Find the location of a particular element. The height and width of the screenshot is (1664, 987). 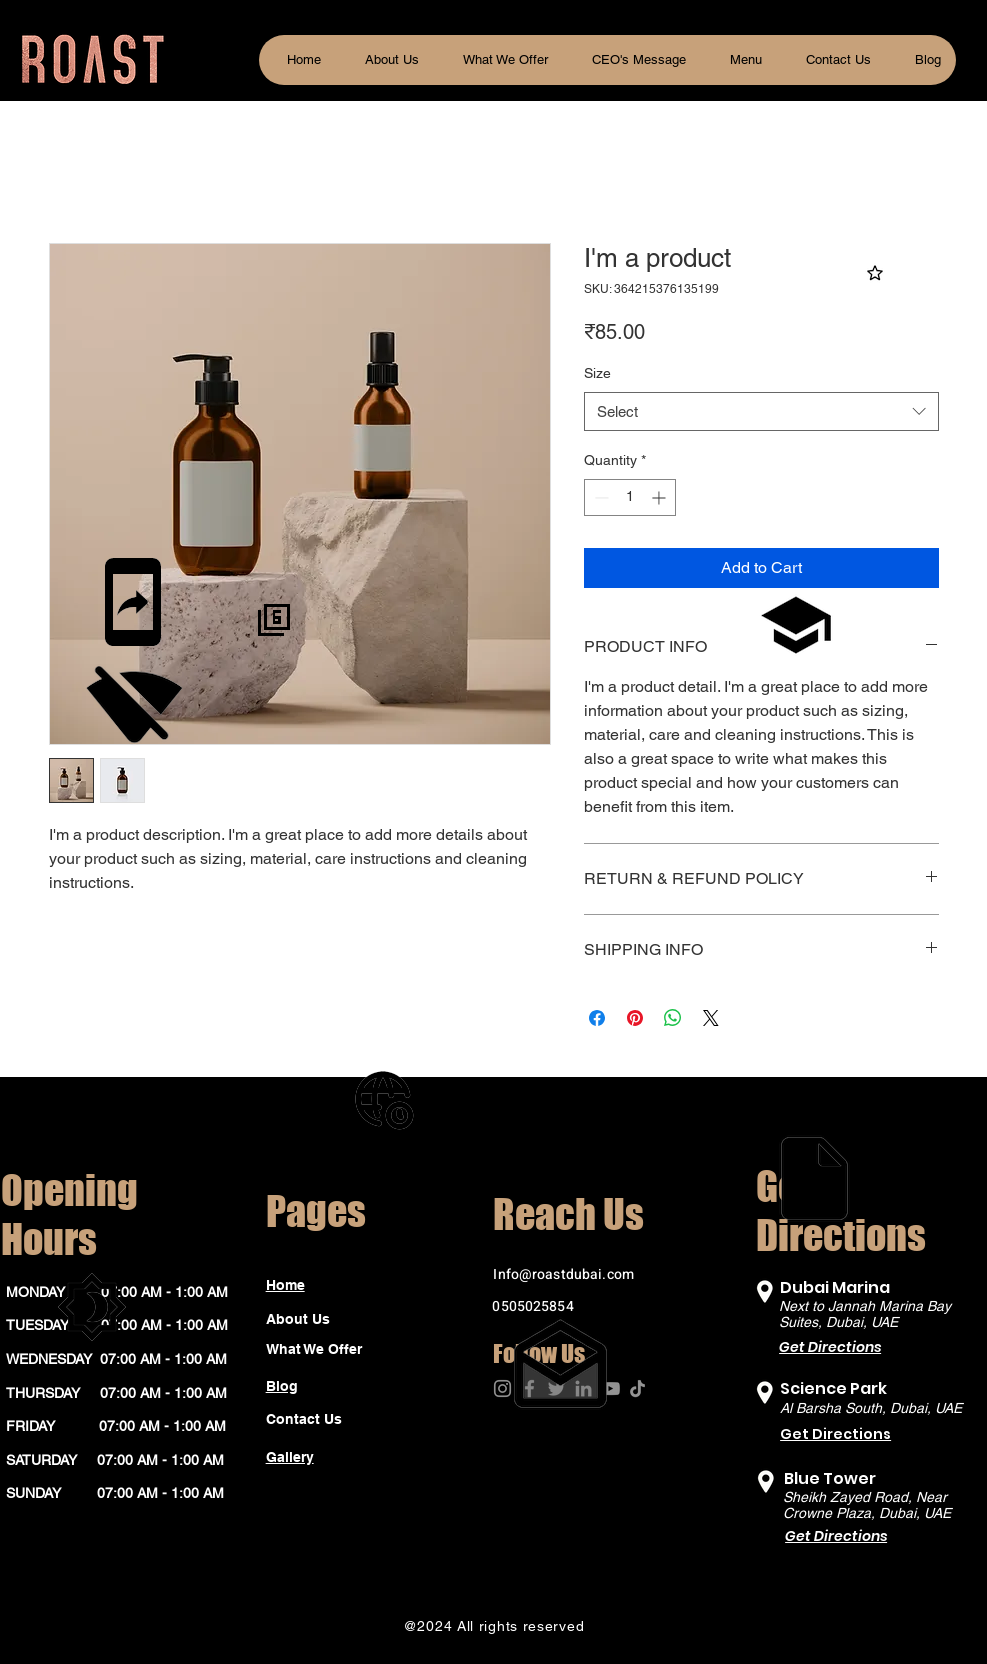

indicates 6 items selected or filtered is located at coordinates (274, 620).